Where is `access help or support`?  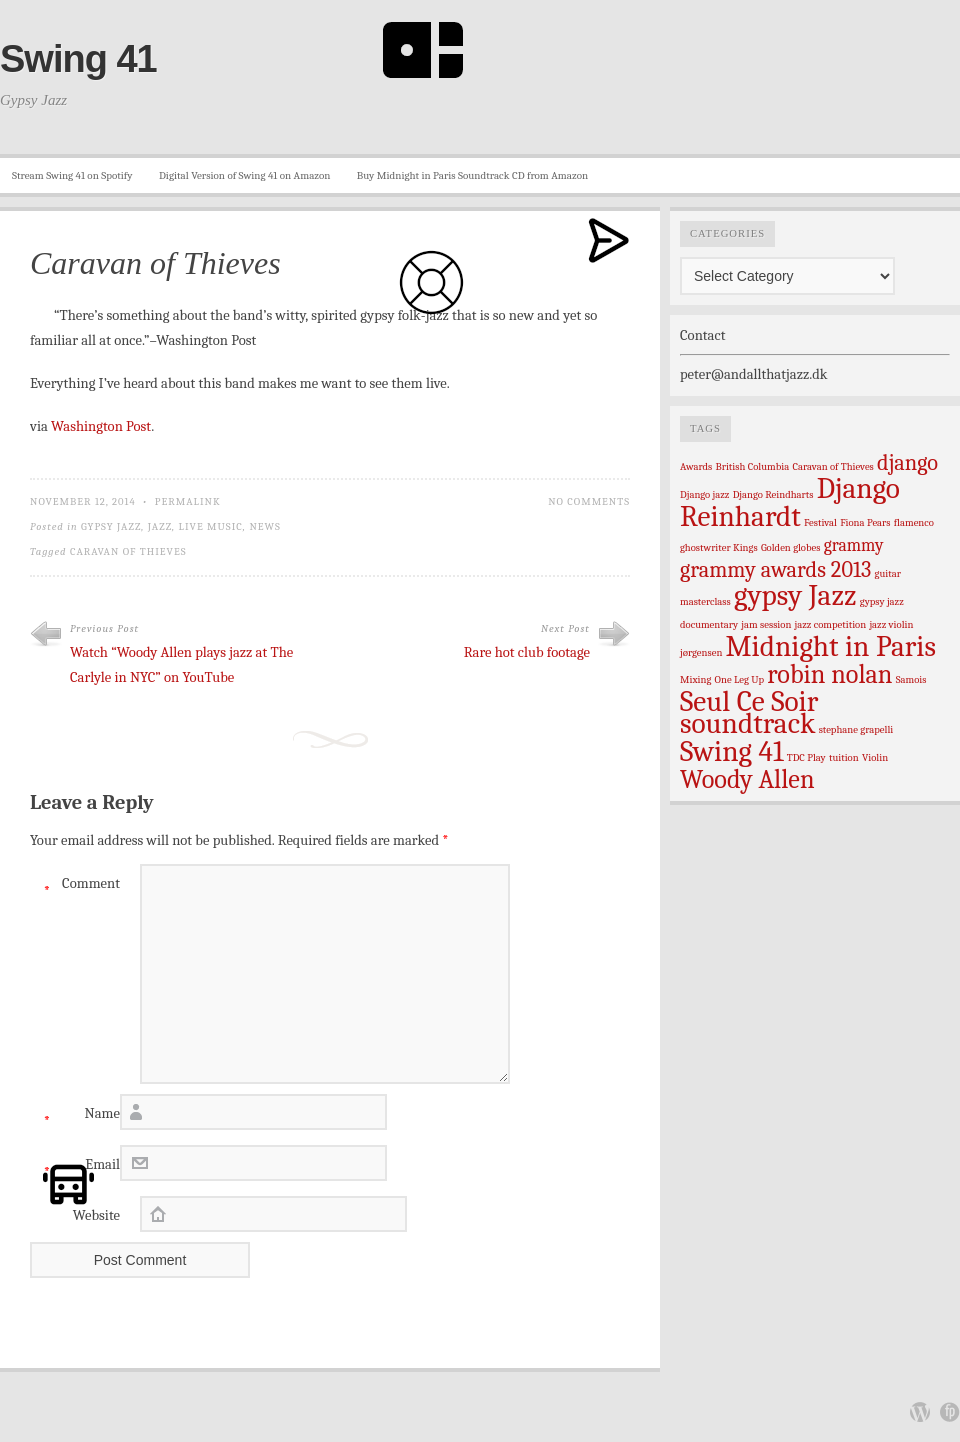 access help or support is located at coordinates (431, 282).